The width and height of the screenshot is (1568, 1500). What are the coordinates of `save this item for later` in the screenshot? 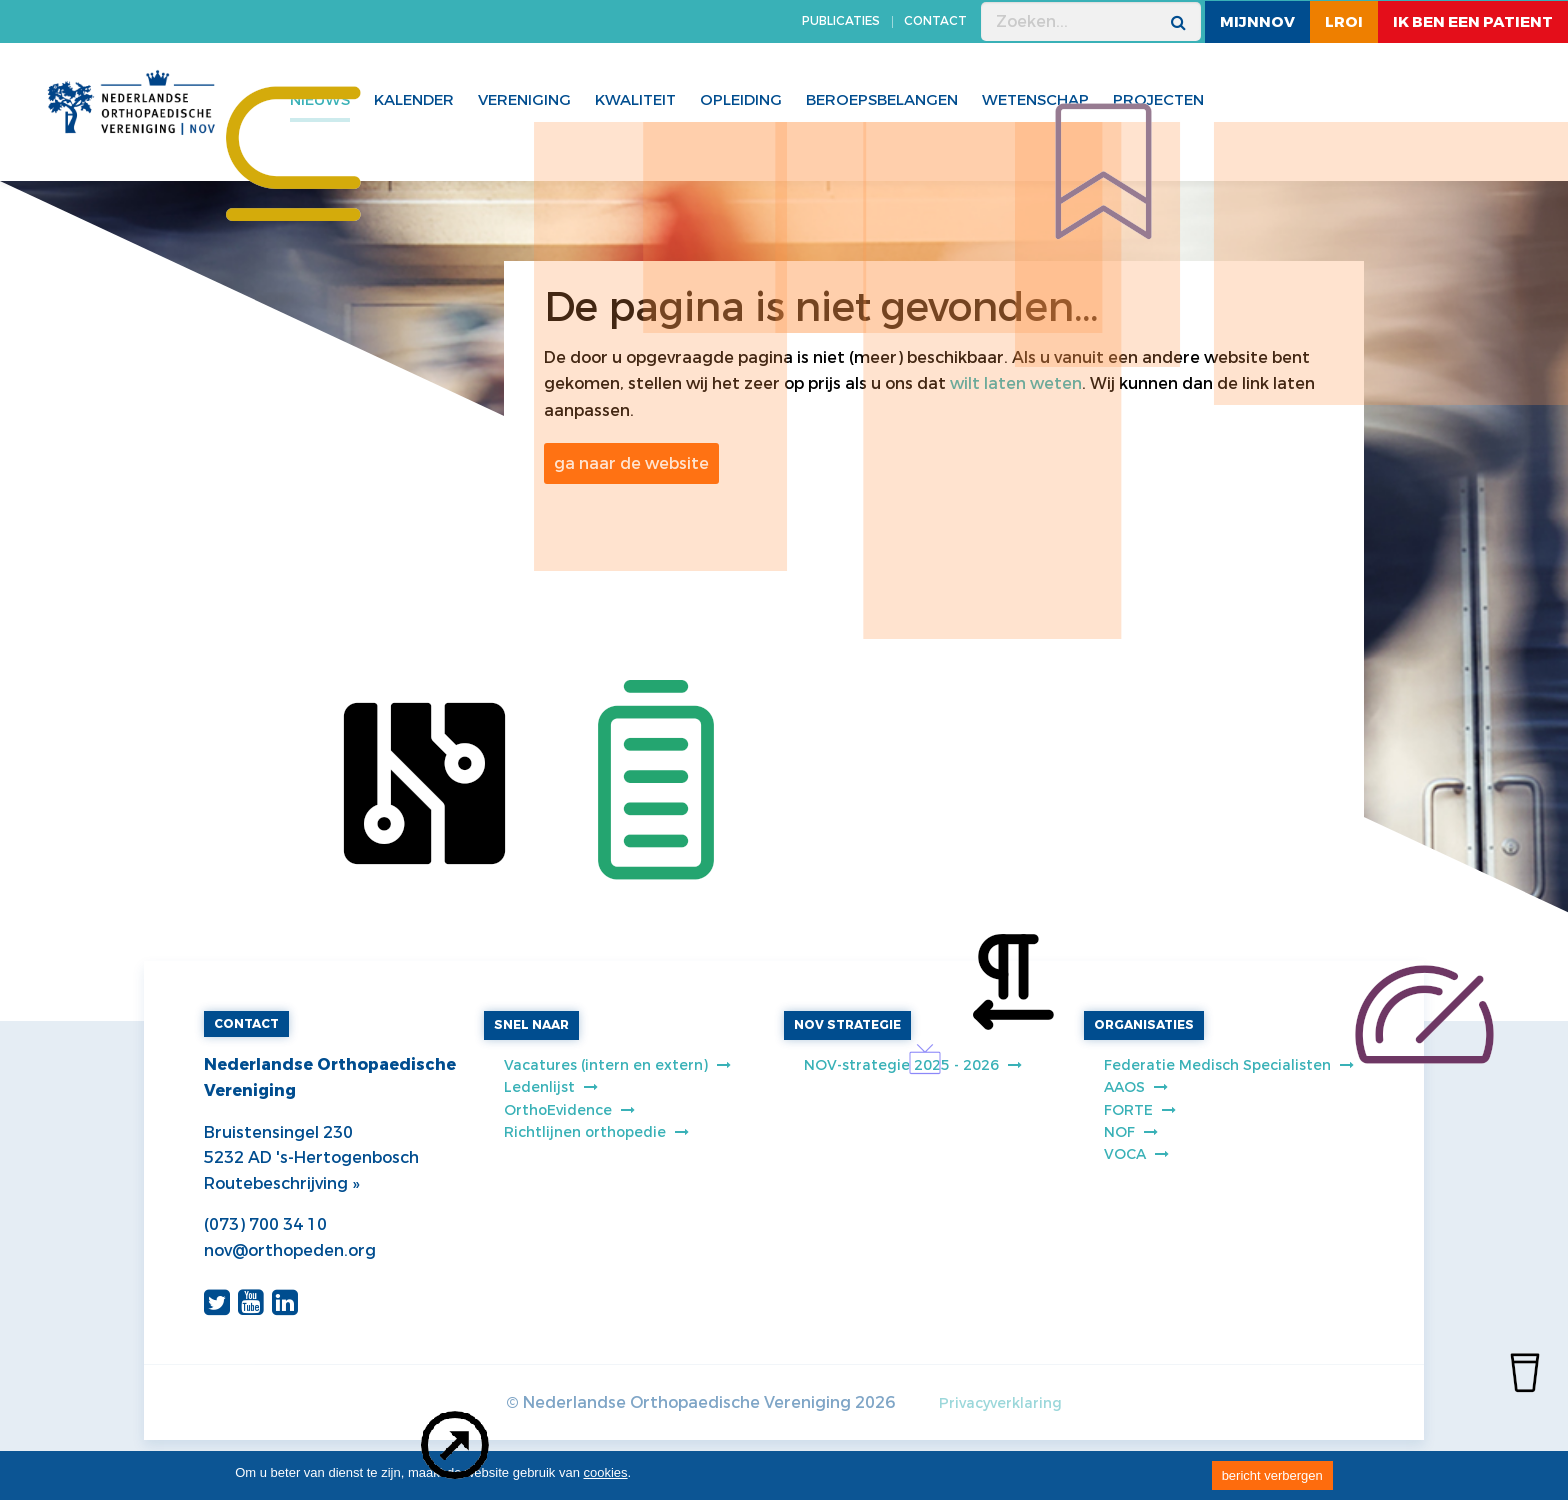 It's located at (1103, 168).